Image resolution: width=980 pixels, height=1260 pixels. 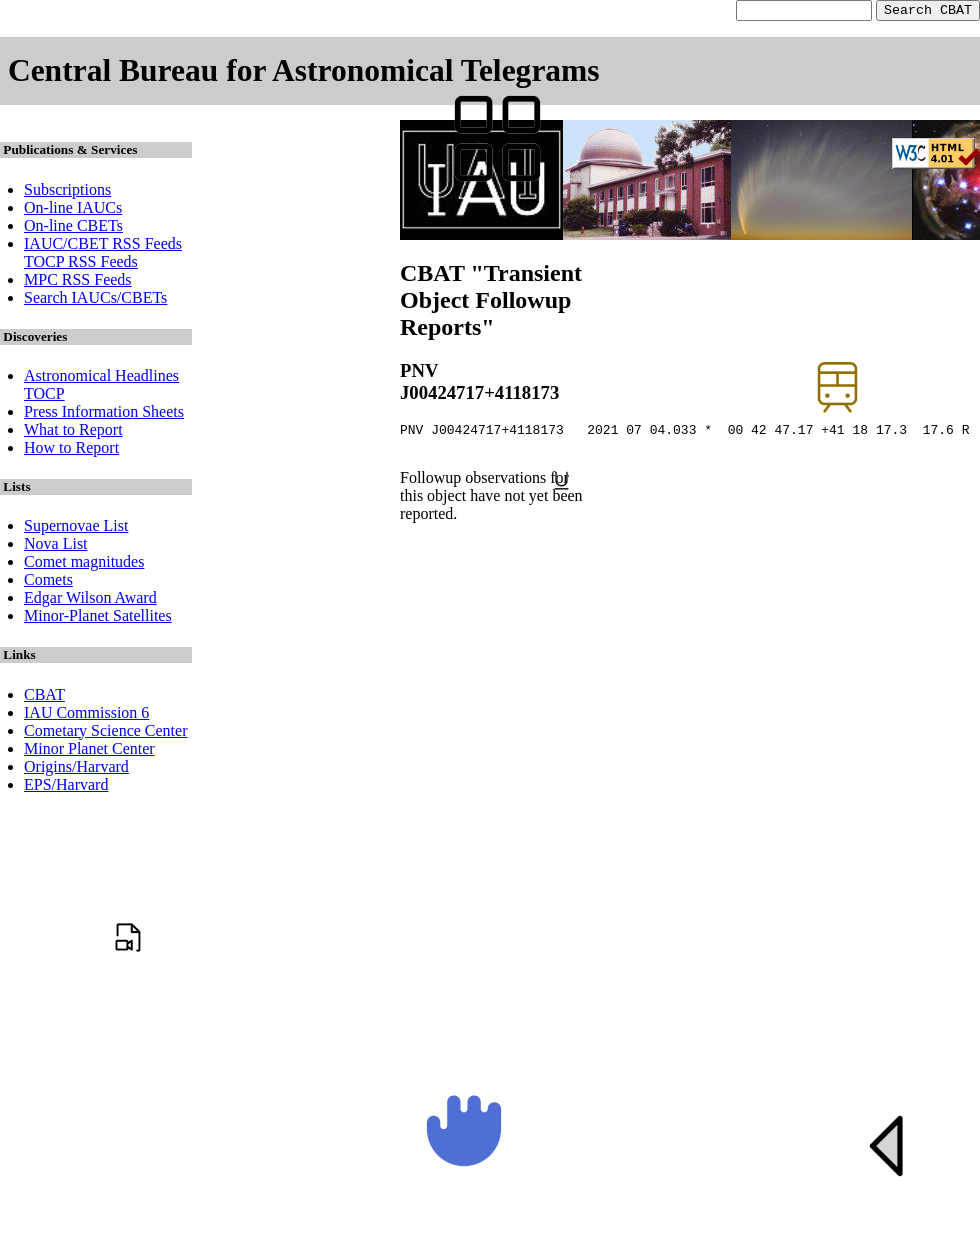 I want to click on drag to reorder items, so click(x=464, y=1119).